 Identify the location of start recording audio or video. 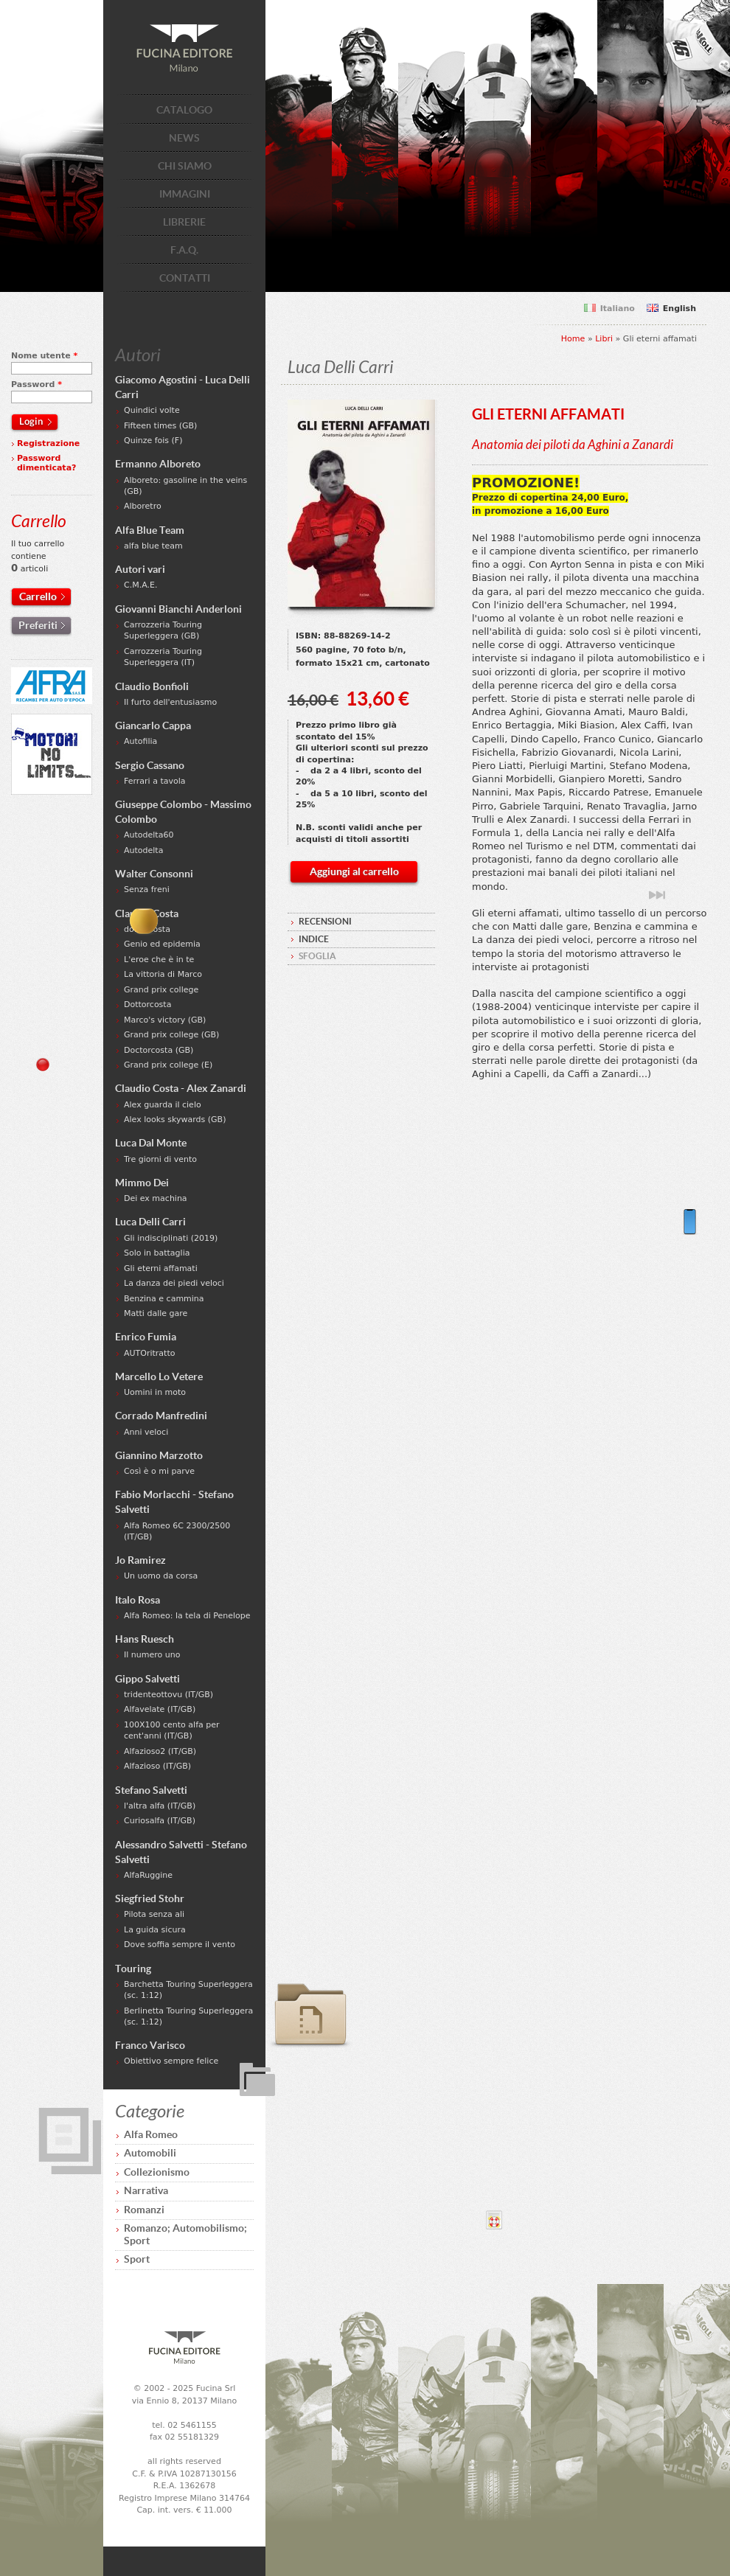
(43, 1065).